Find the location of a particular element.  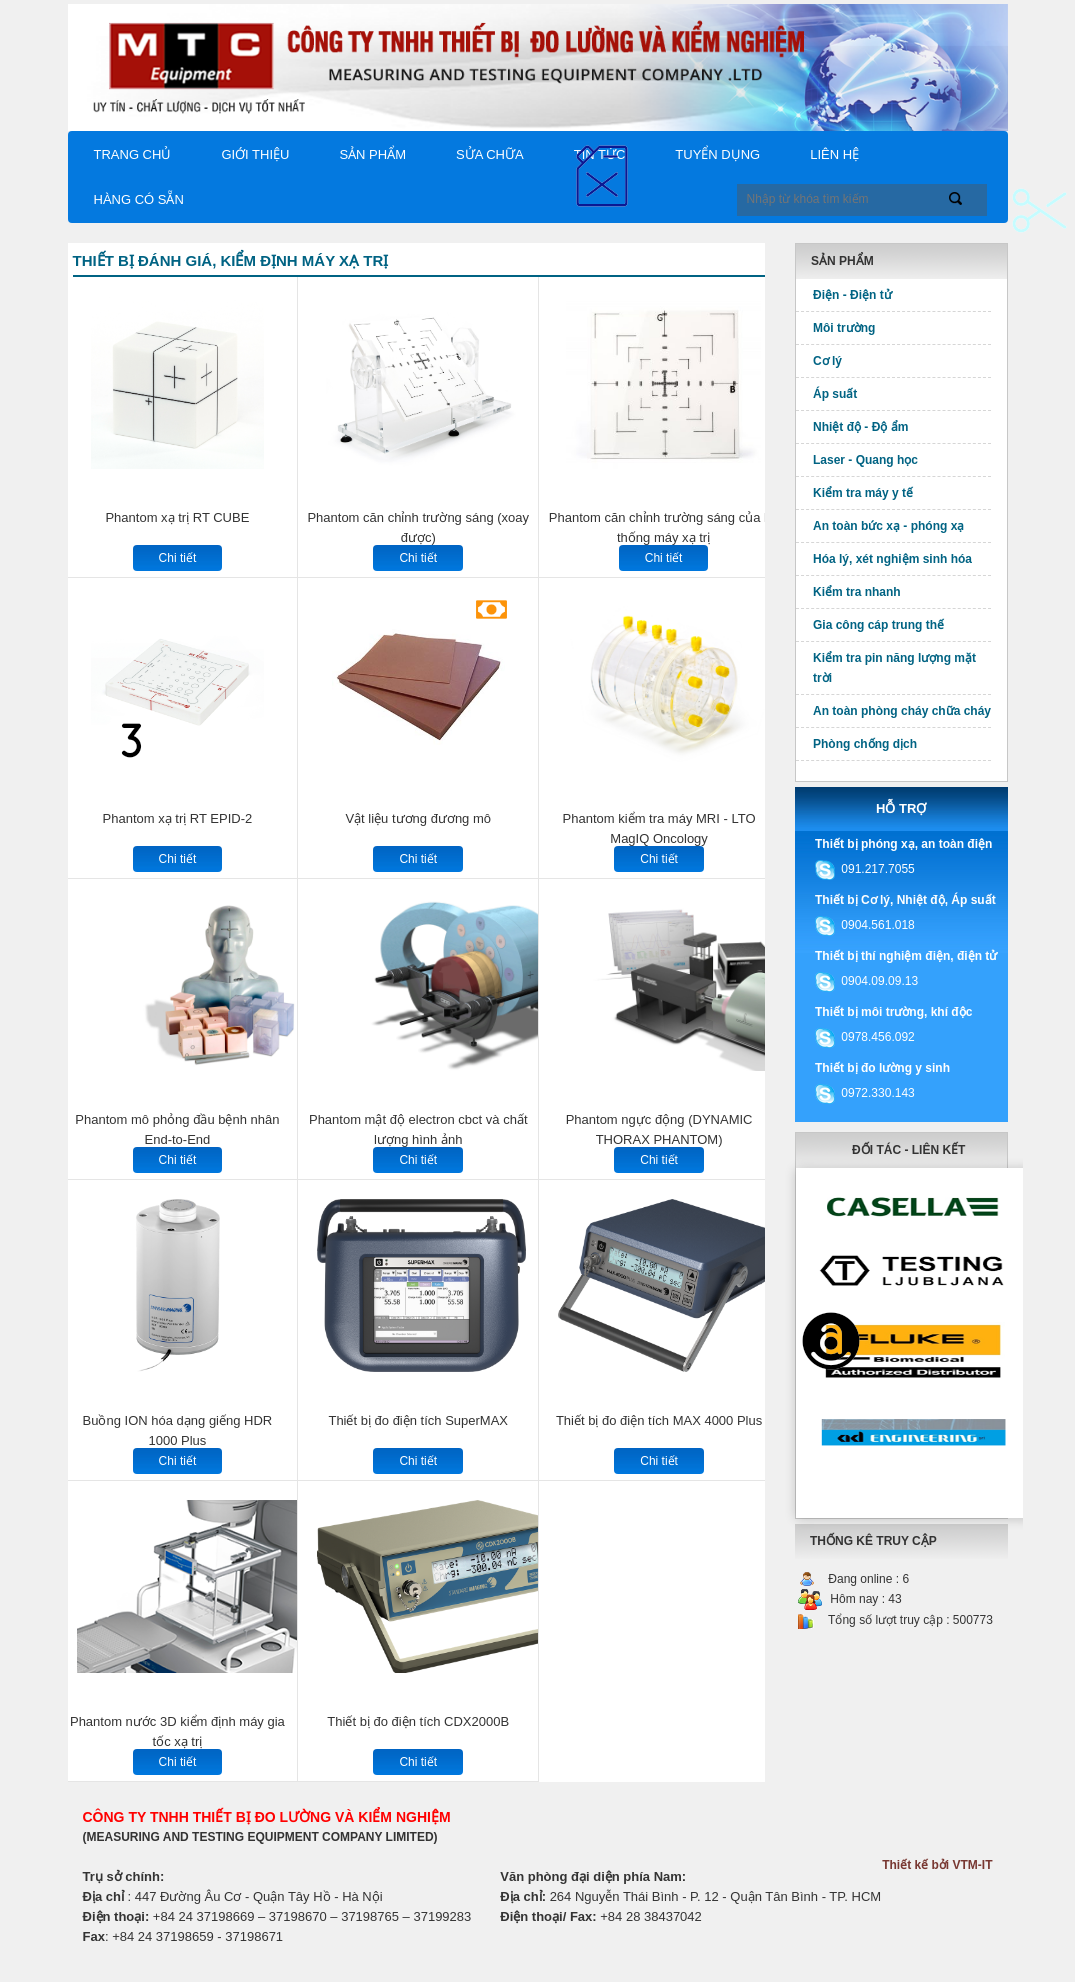

view your account balance is located at coordinates (491, 609).